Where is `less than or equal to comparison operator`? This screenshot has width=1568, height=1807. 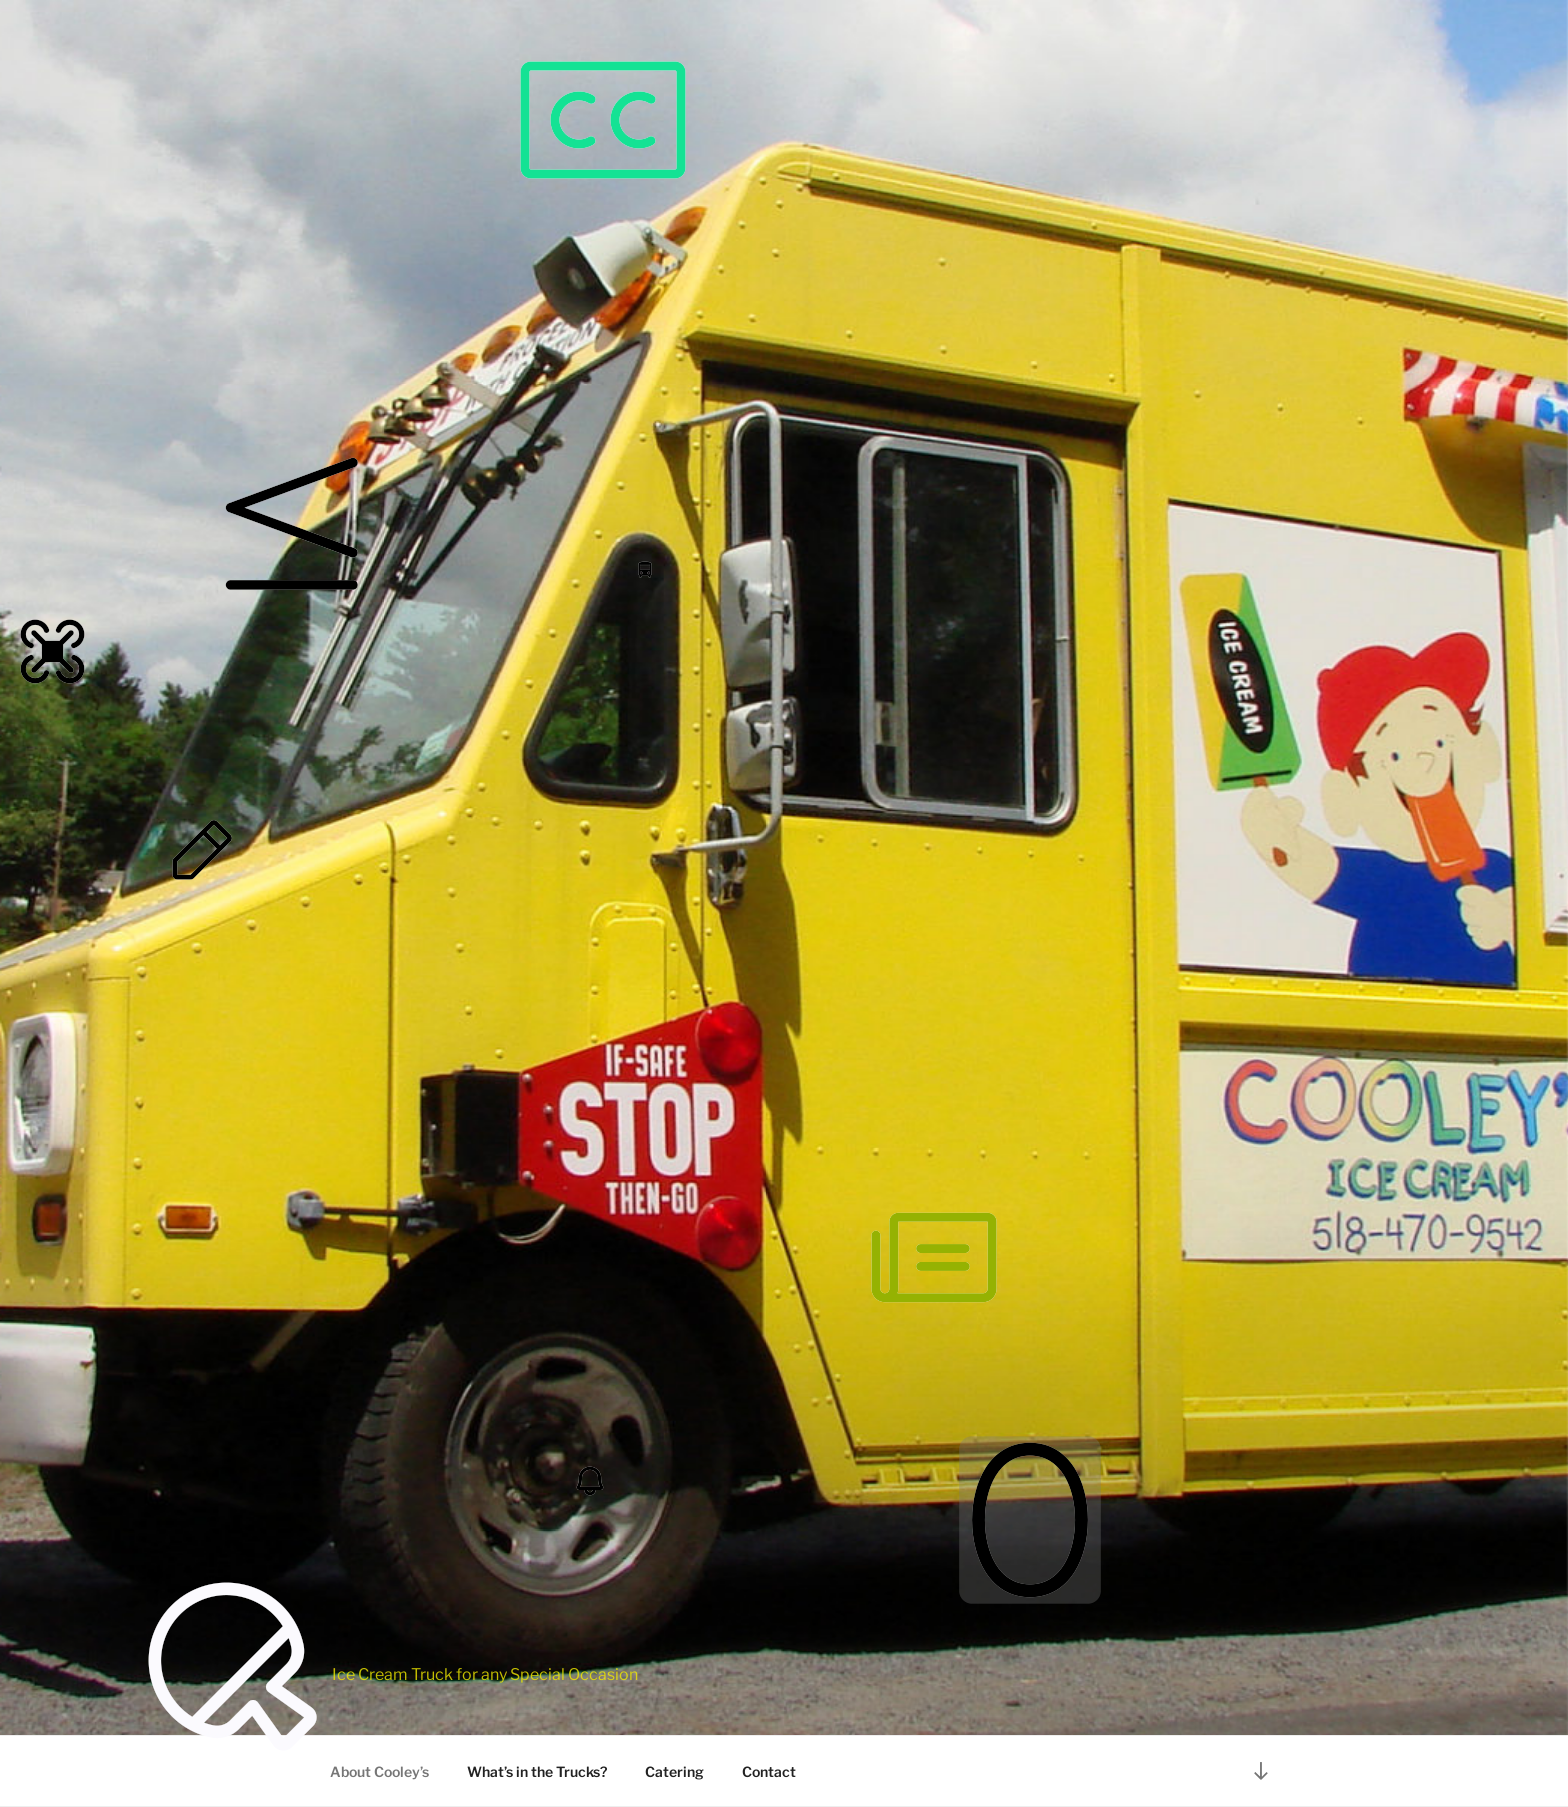 less than or equal to comparison operator is located at coordinates (295, 527).